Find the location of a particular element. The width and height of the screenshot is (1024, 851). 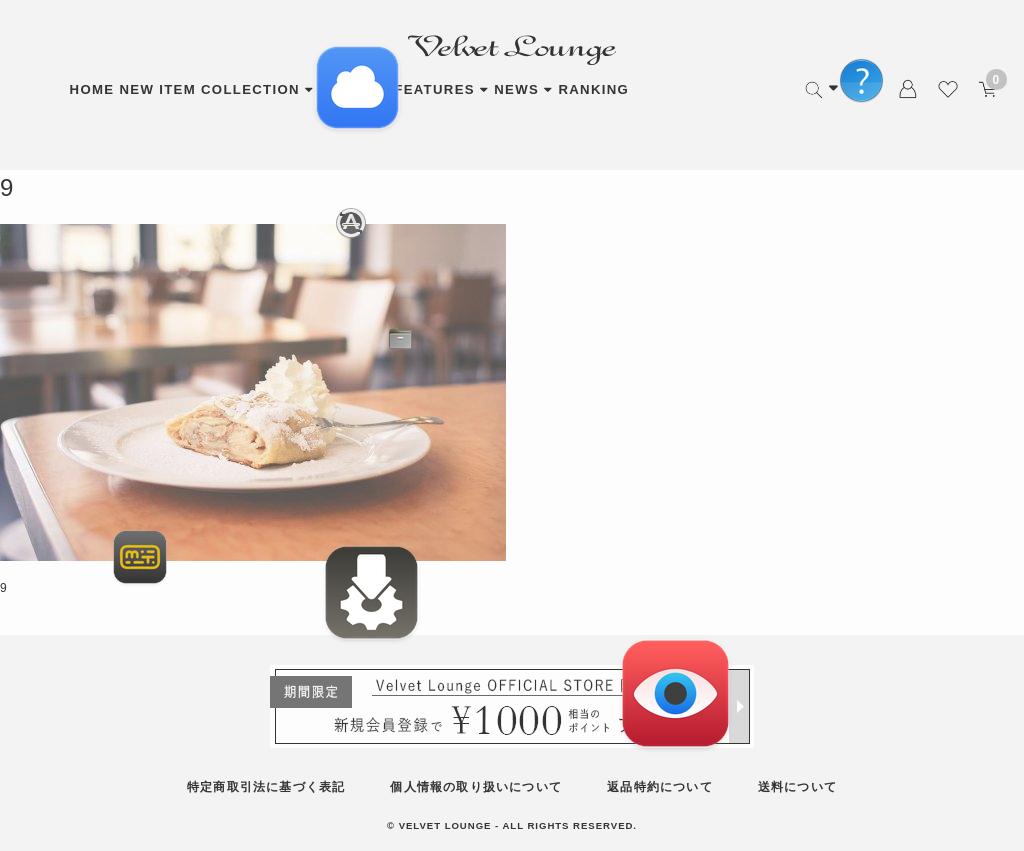

open aegisub subtitle editor is located at coordinates (675, 693).